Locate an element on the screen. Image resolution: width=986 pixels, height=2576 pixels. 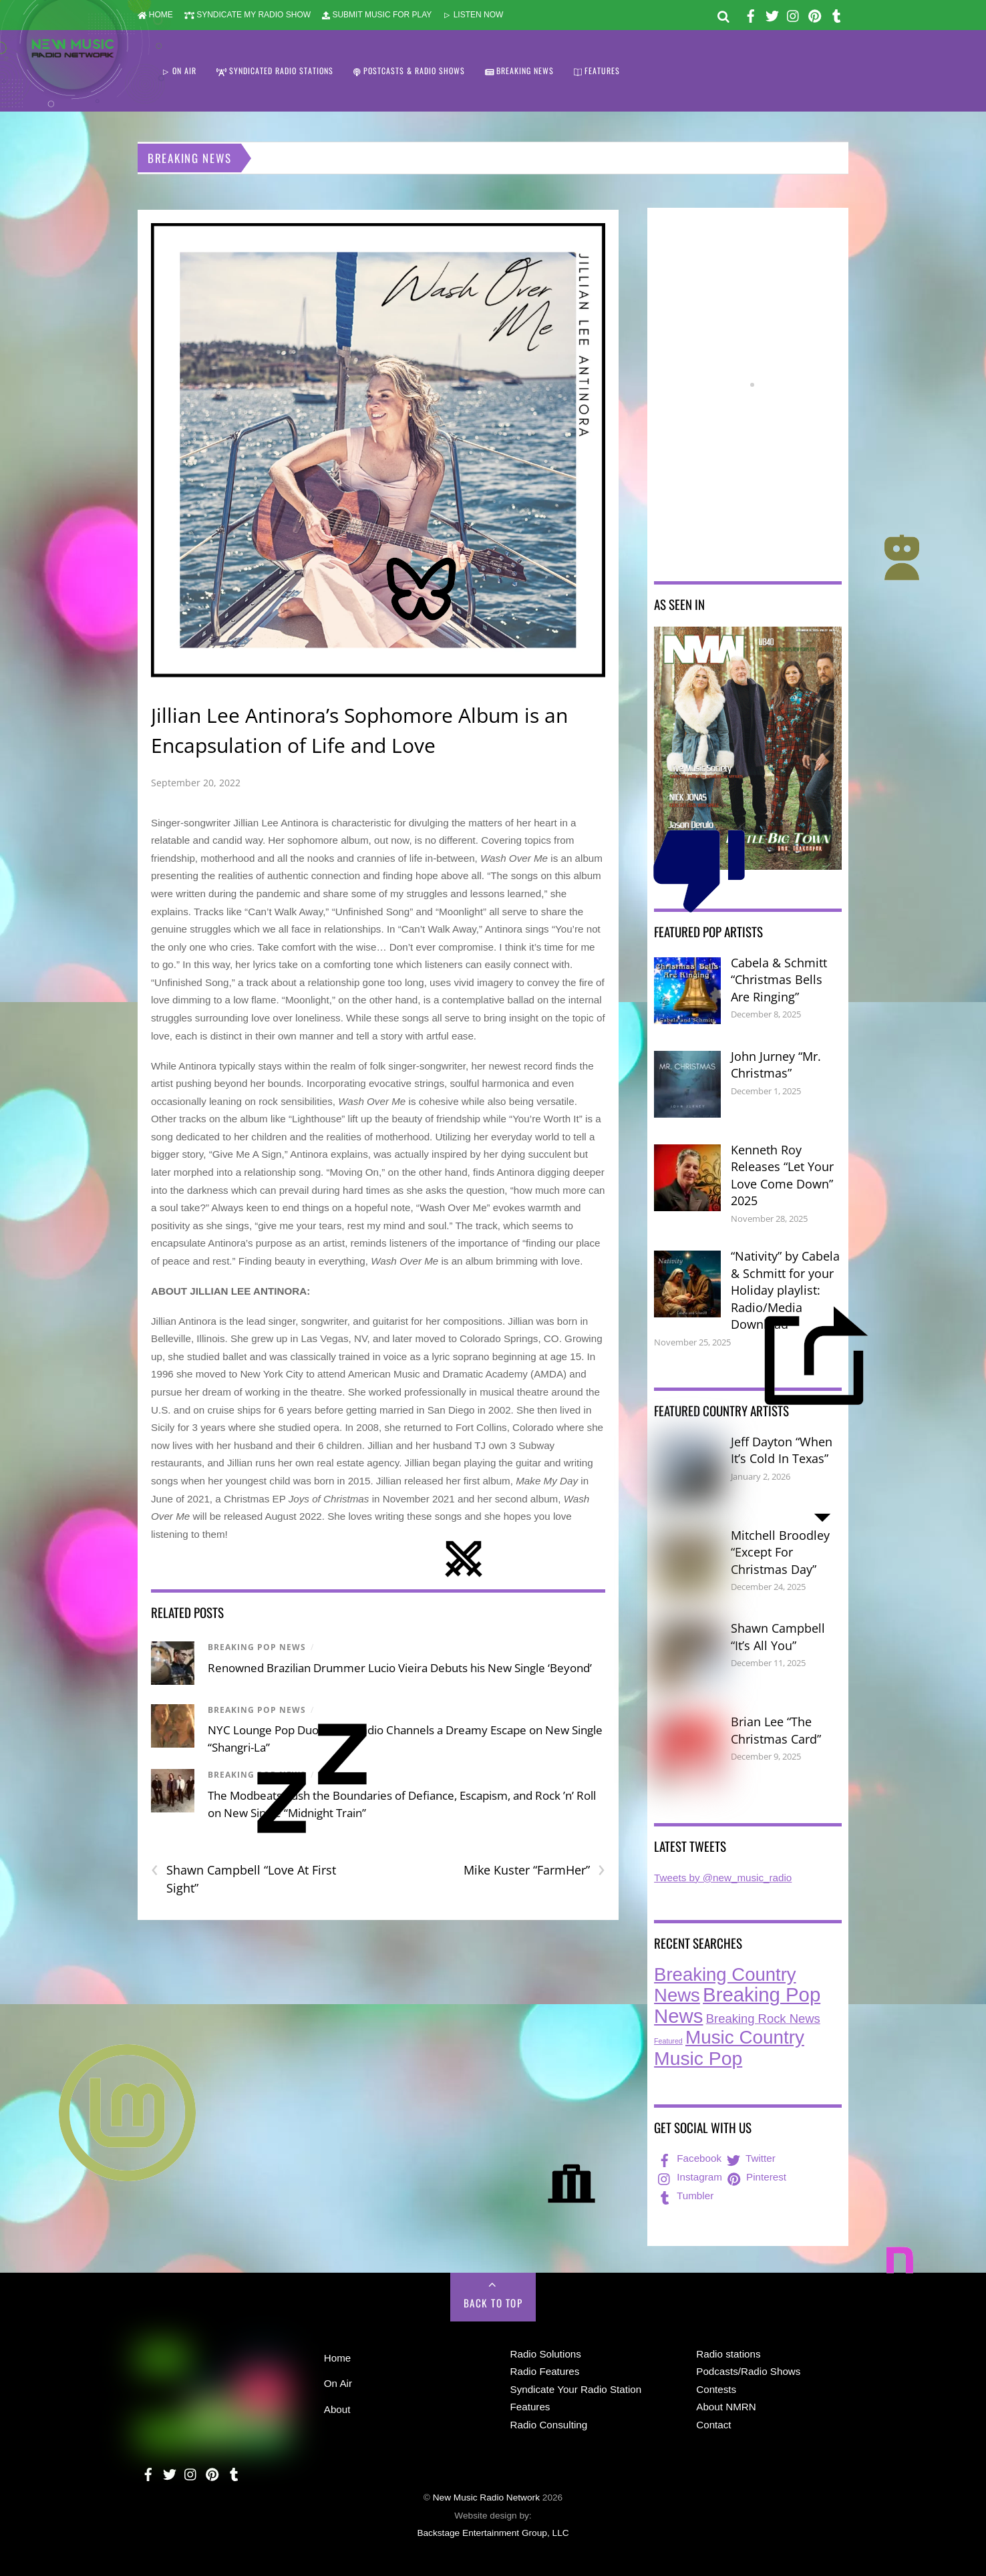
access AI assistant or chatbot features is located at coordinates (902, 558).